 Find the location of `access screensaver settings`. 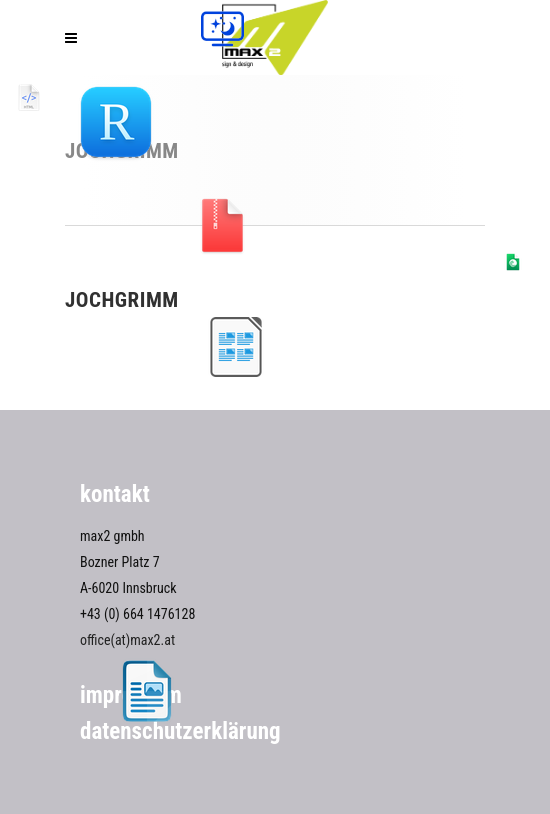

access screensaver settings is located at coordinates (222, 27).